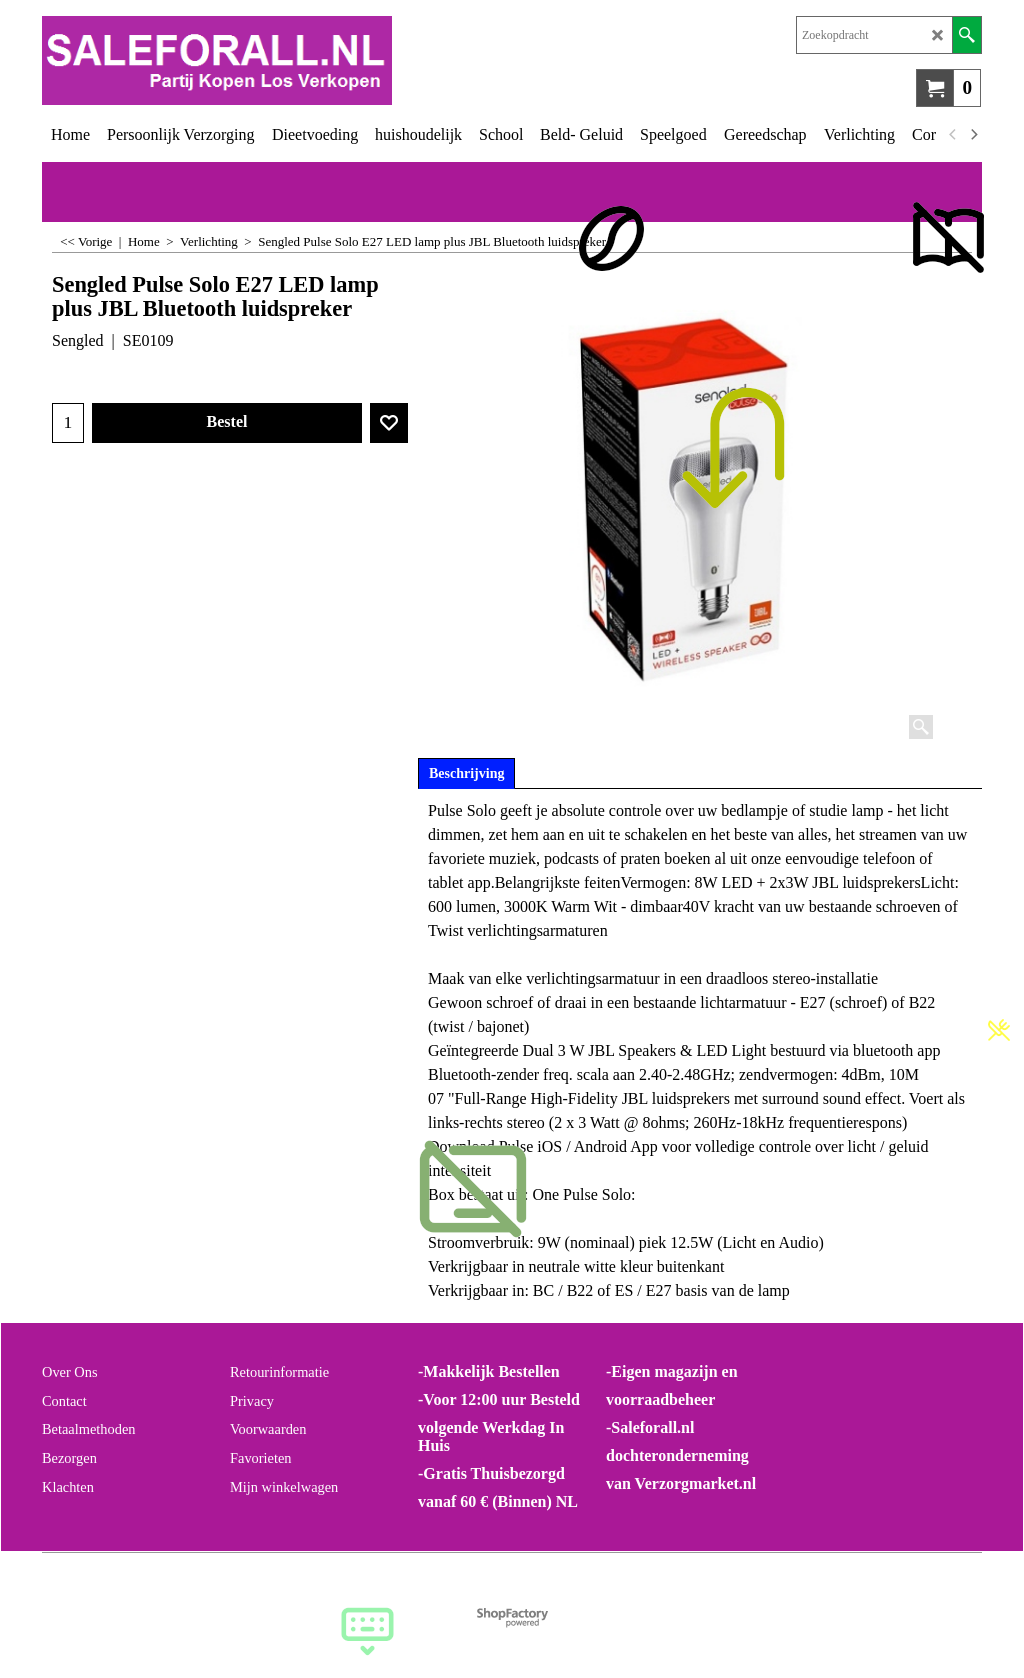  What do you see at coordinates (738, 448) in the screenshot?
I see `undo or go back to previous state` at bounding box center [738, 448].